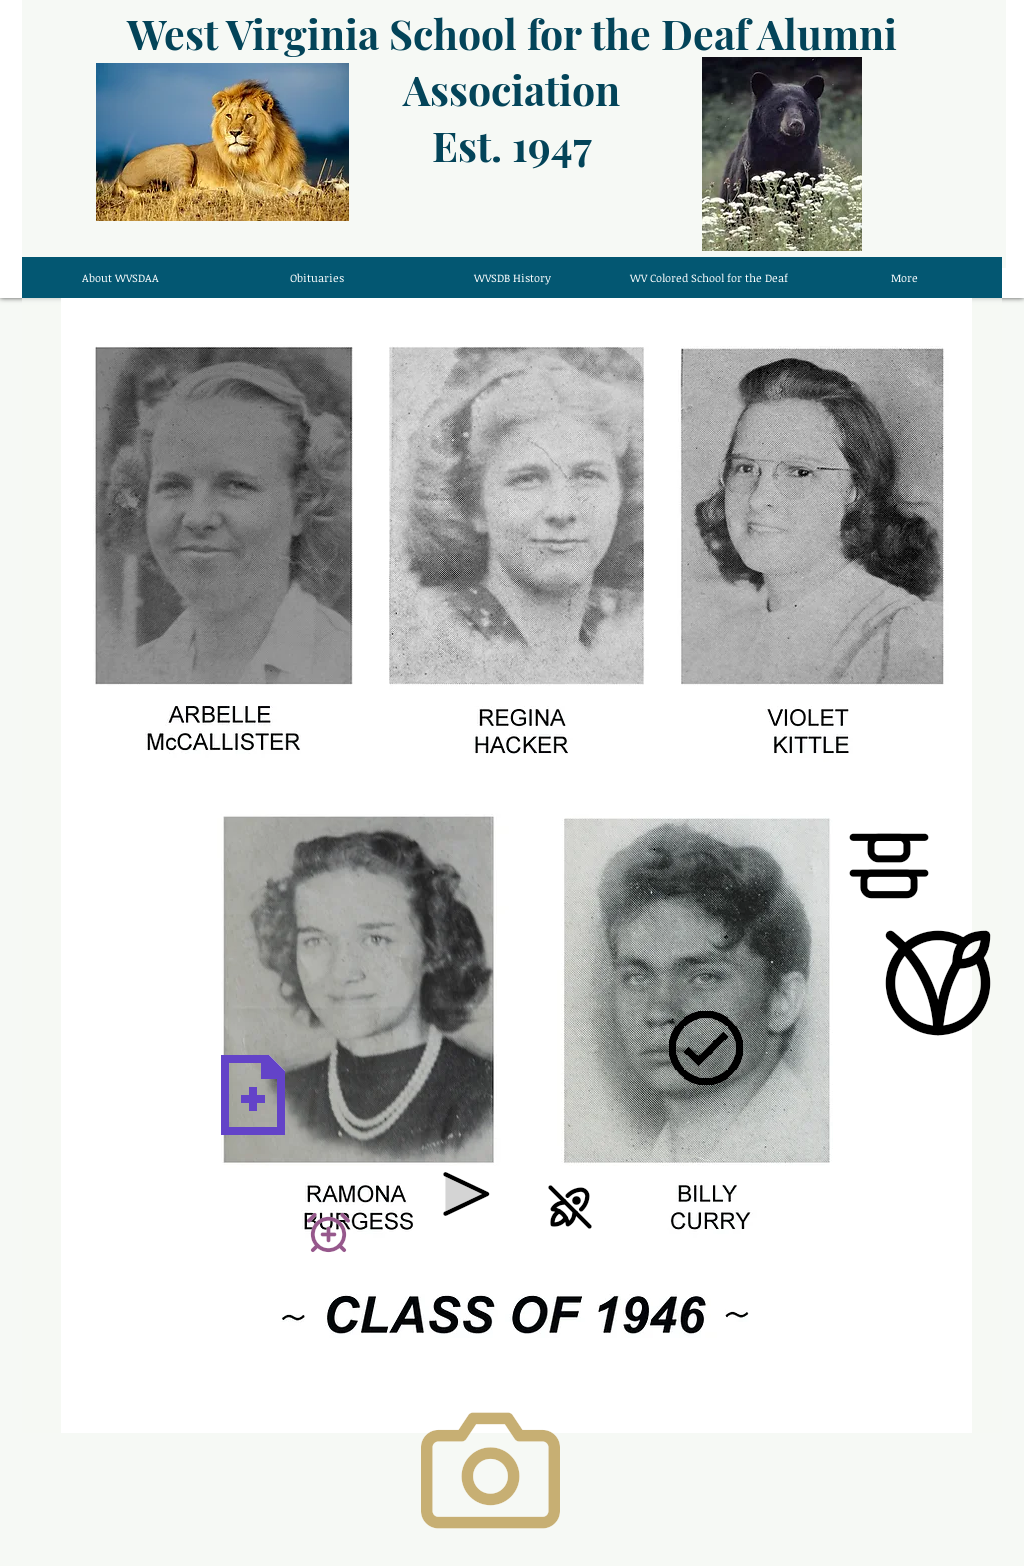 Image resolution: width=1024 pixels, height=1566 pixels. I want to click on navigate to the next item, so click(463, 1194).